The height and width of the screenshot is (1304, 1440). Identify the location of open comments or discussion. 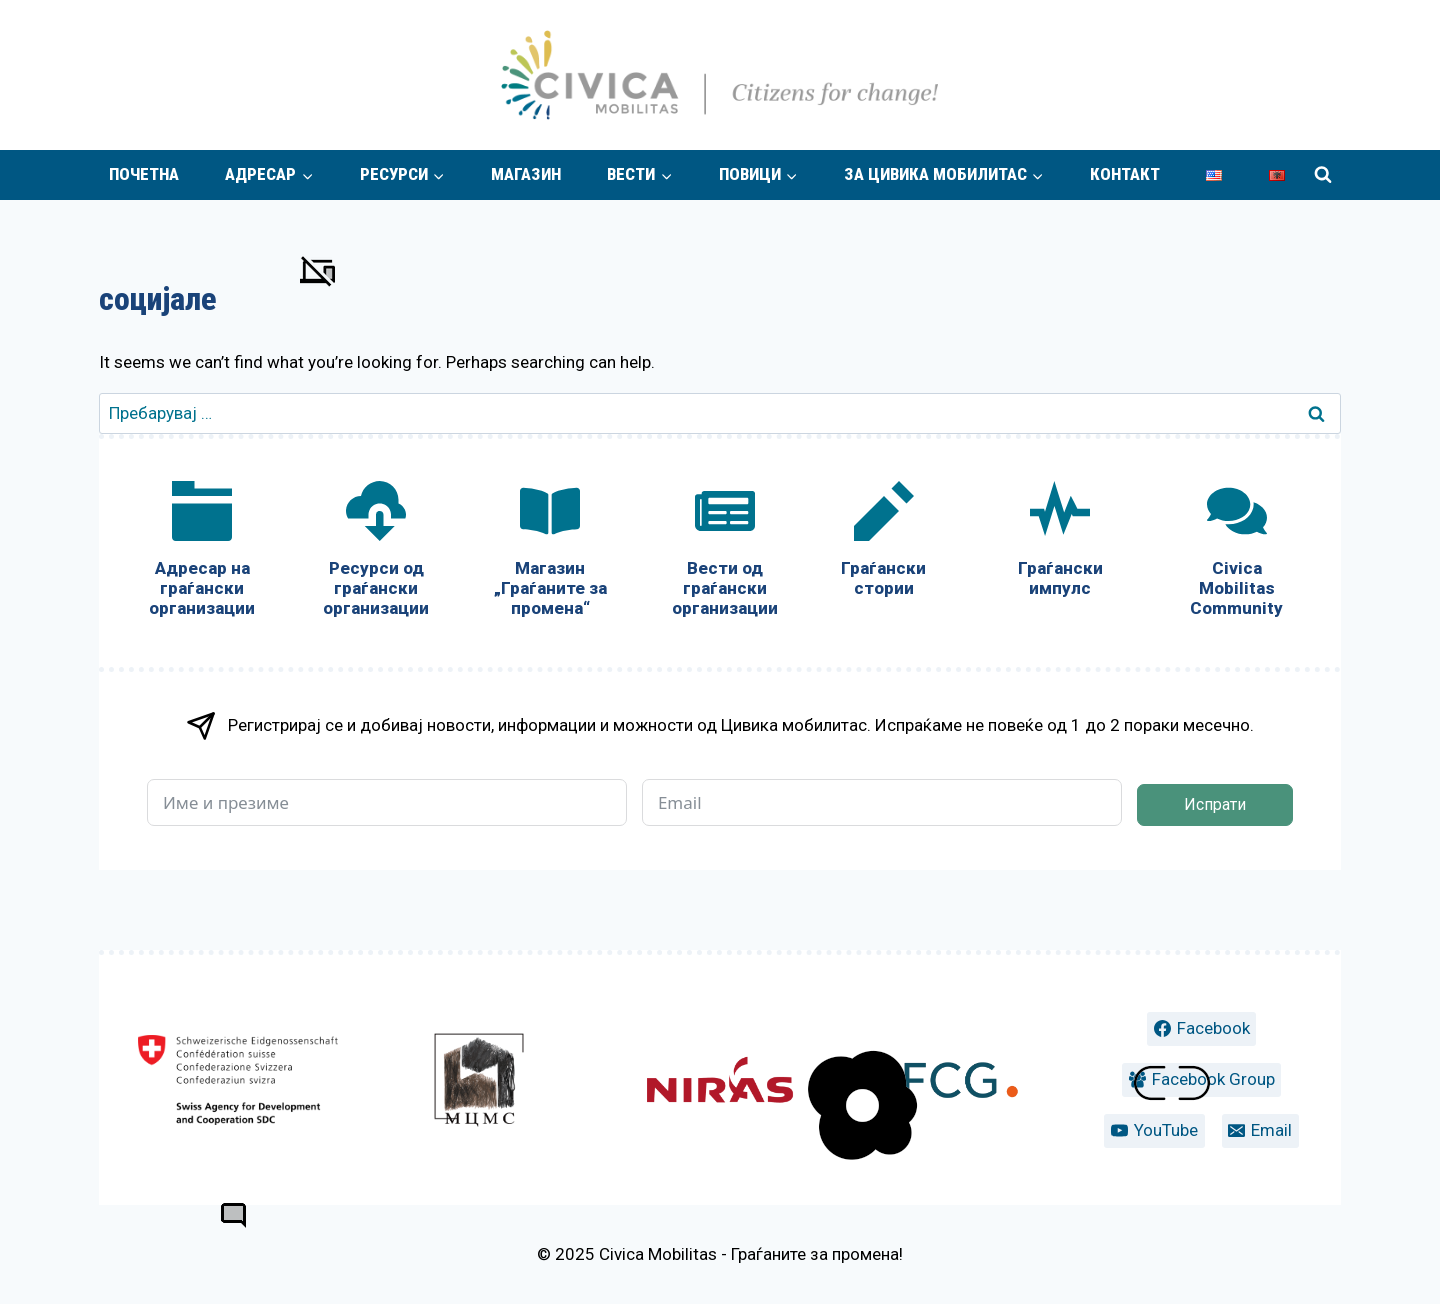
(233, 1215).